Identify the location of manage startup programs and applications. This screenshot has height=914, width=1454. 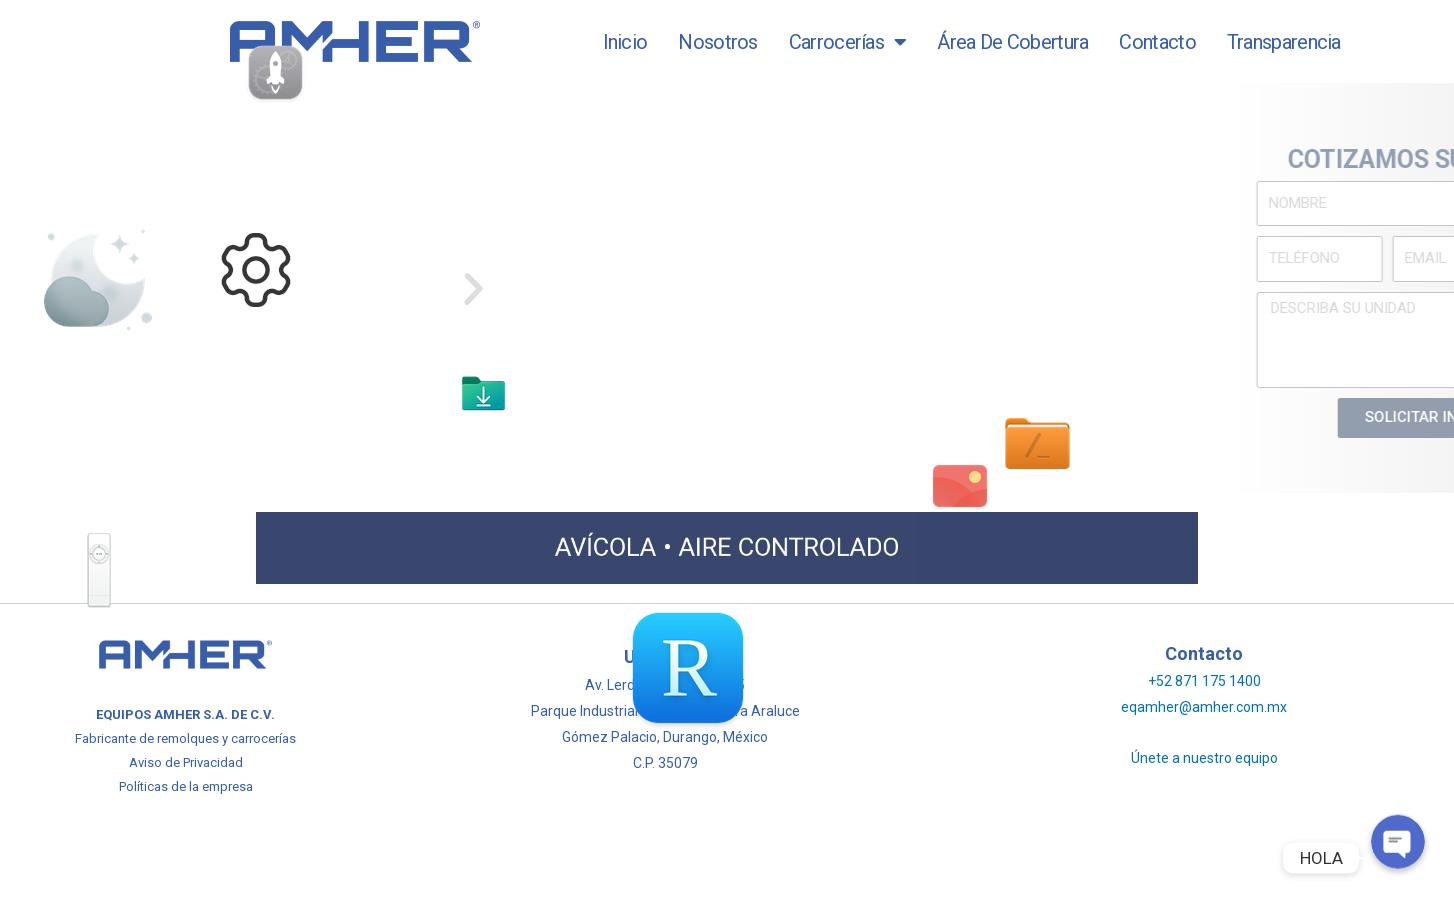
(275, 73).